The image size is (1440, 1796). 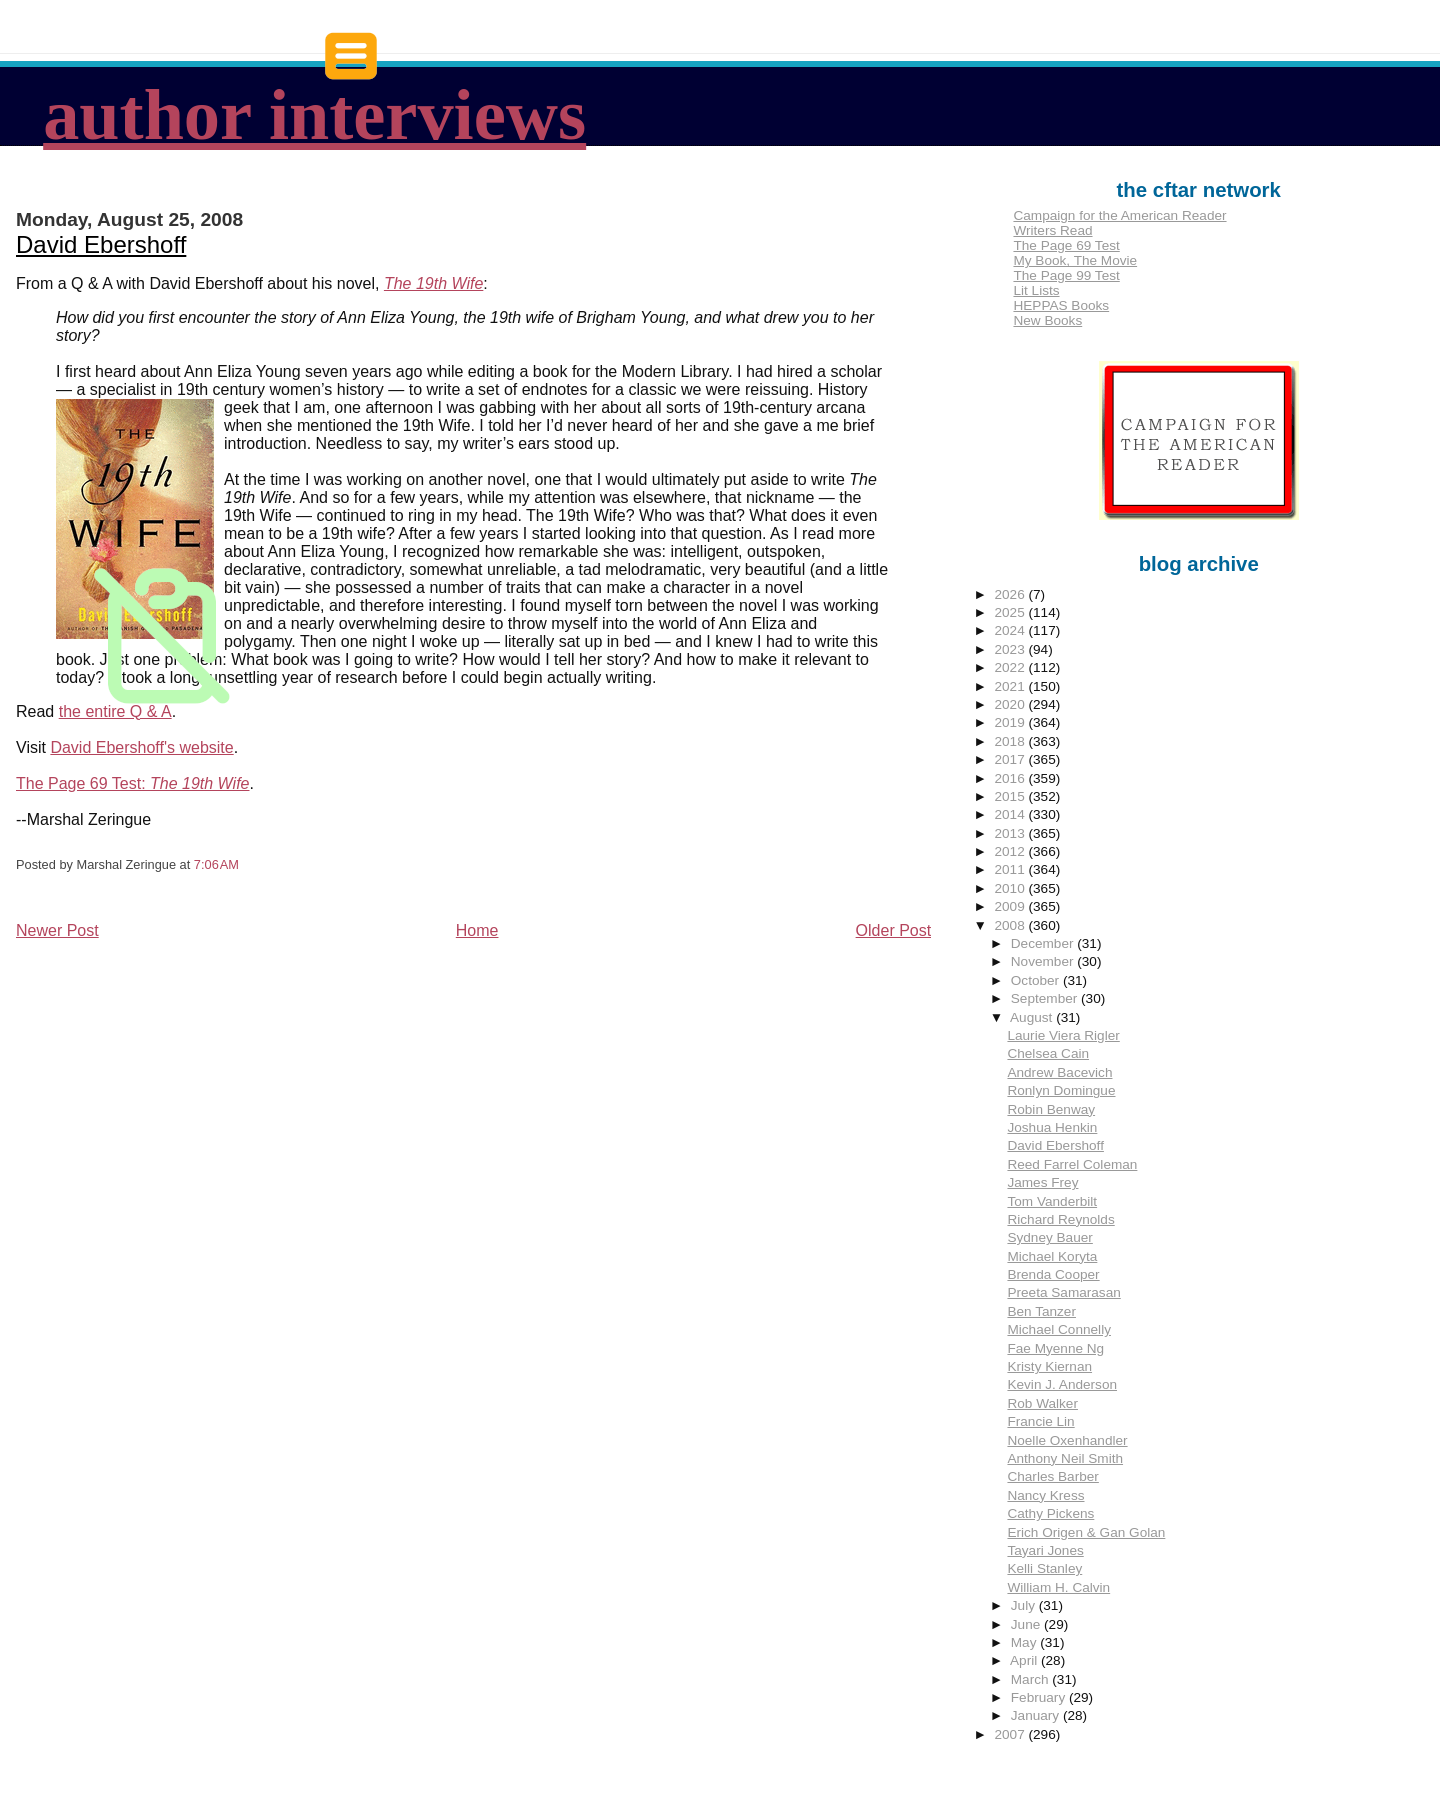 What do you see at coordinates (162, 636) in the screenshot?
I see `clipboard access disabled` at bounding box center [162, 636].